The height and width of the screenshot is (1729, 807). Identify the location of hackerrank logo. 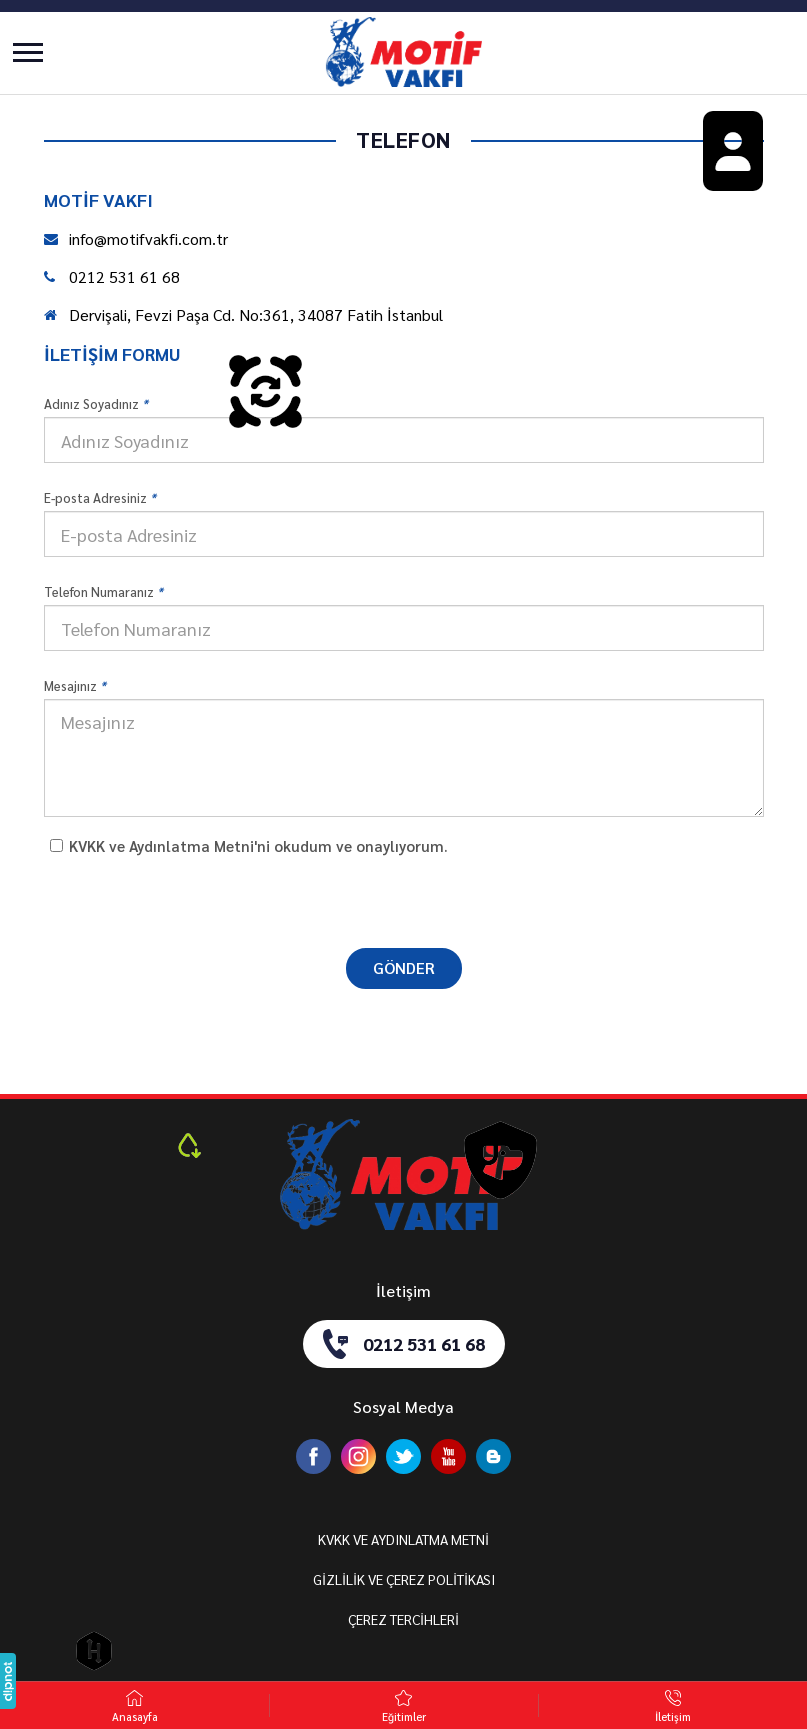
(94, 1651).